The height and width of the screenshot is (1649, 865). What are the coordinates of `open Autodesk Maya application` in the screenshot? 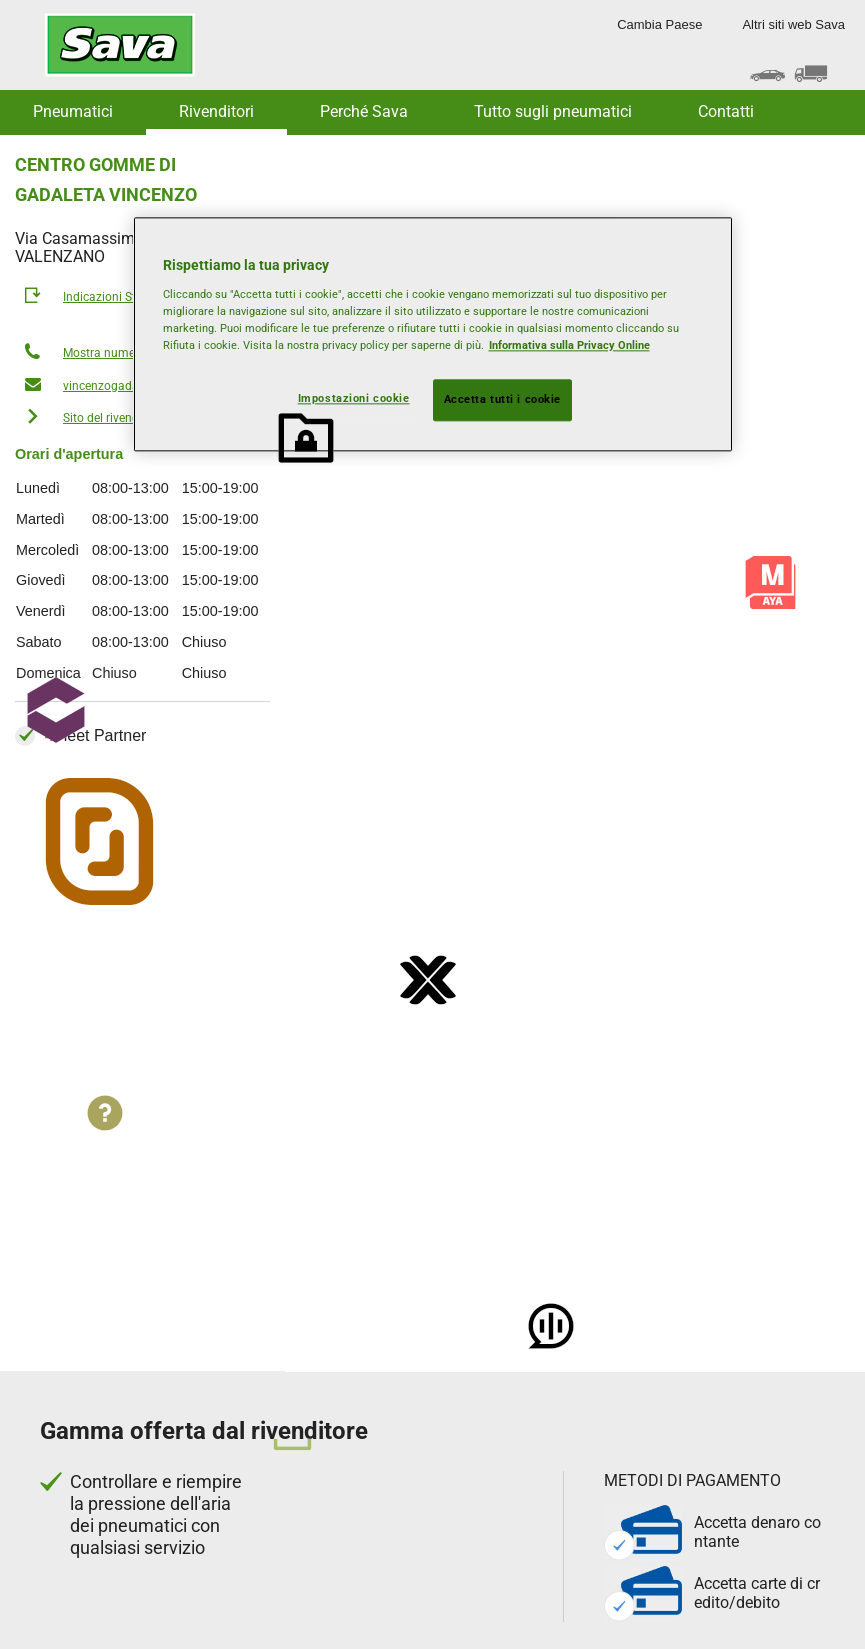 It's located at (770, 582).